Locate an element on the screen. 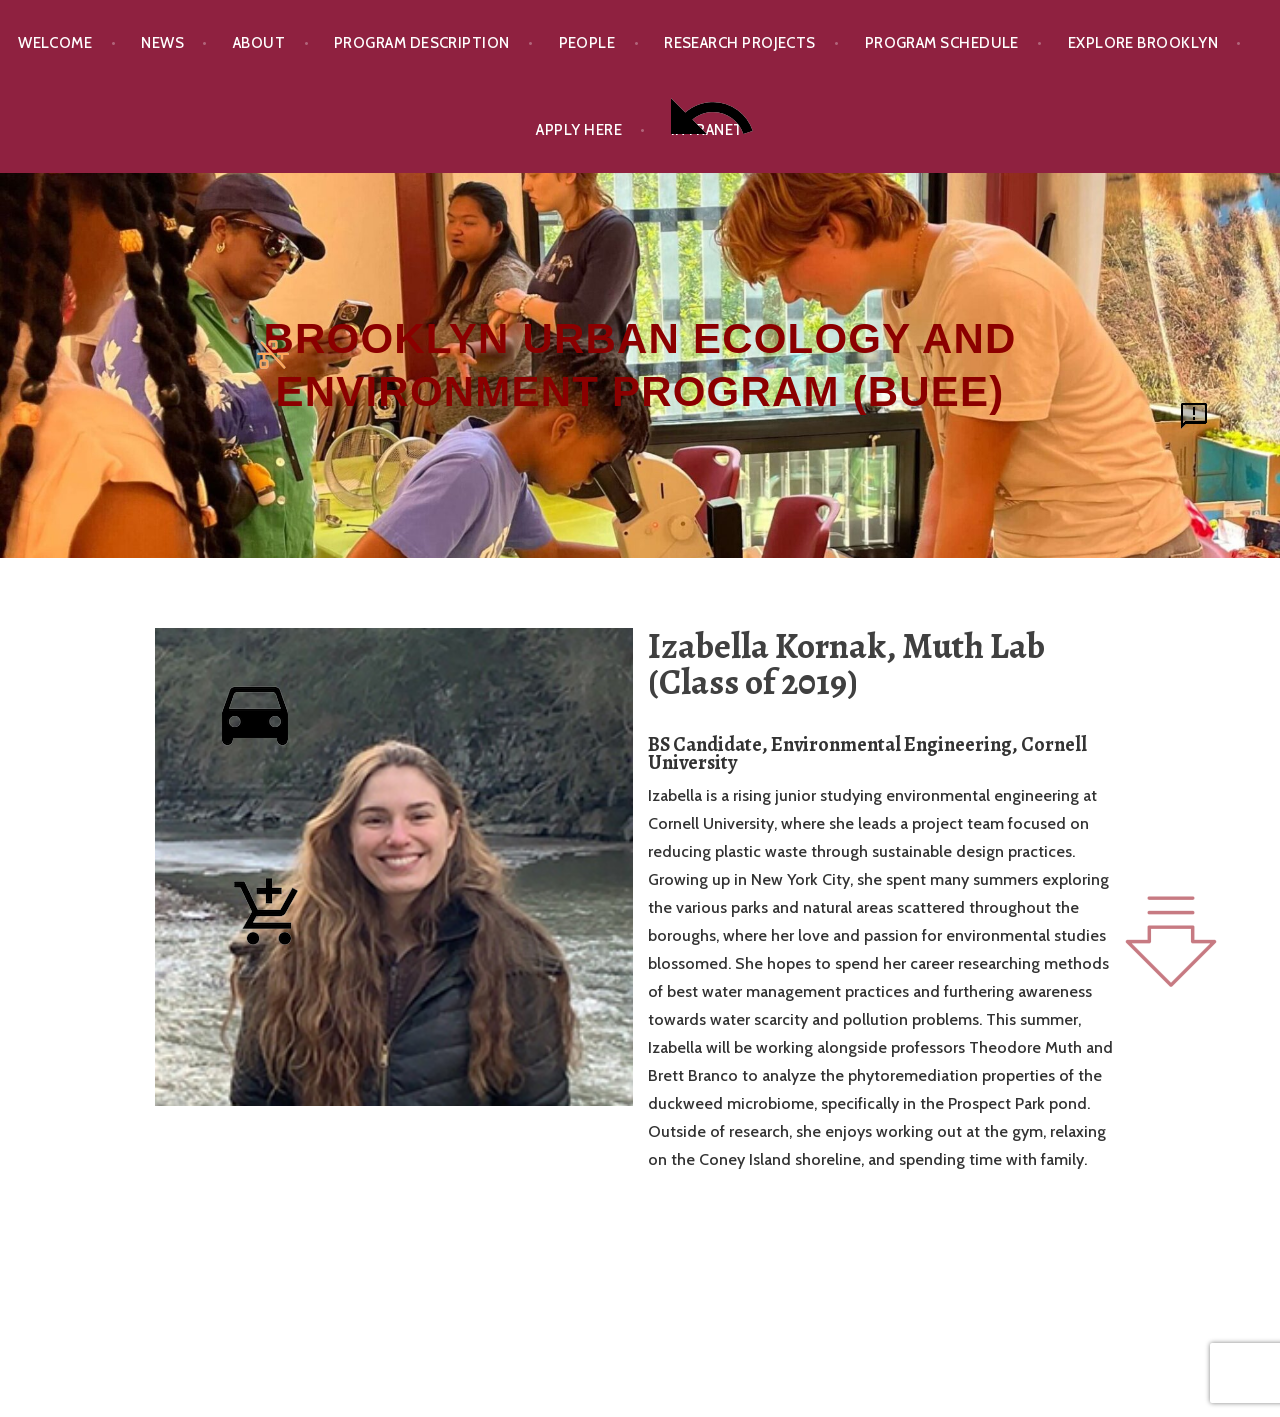  download file or content is located at coordinates (1171, 938).